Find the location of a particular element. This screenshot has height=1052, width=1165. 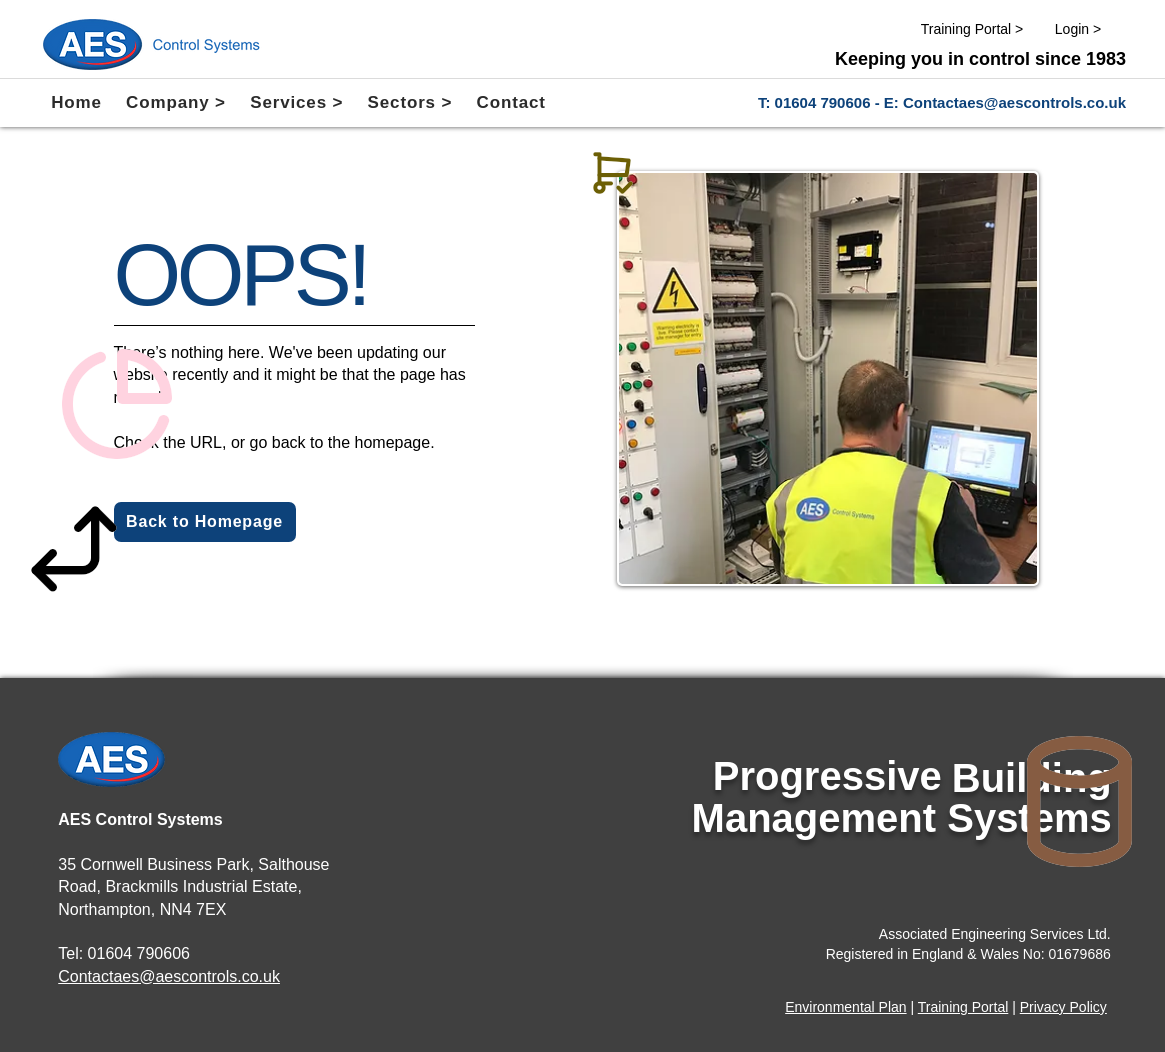

move content to upper left corner is located at coordinates (74, 549).